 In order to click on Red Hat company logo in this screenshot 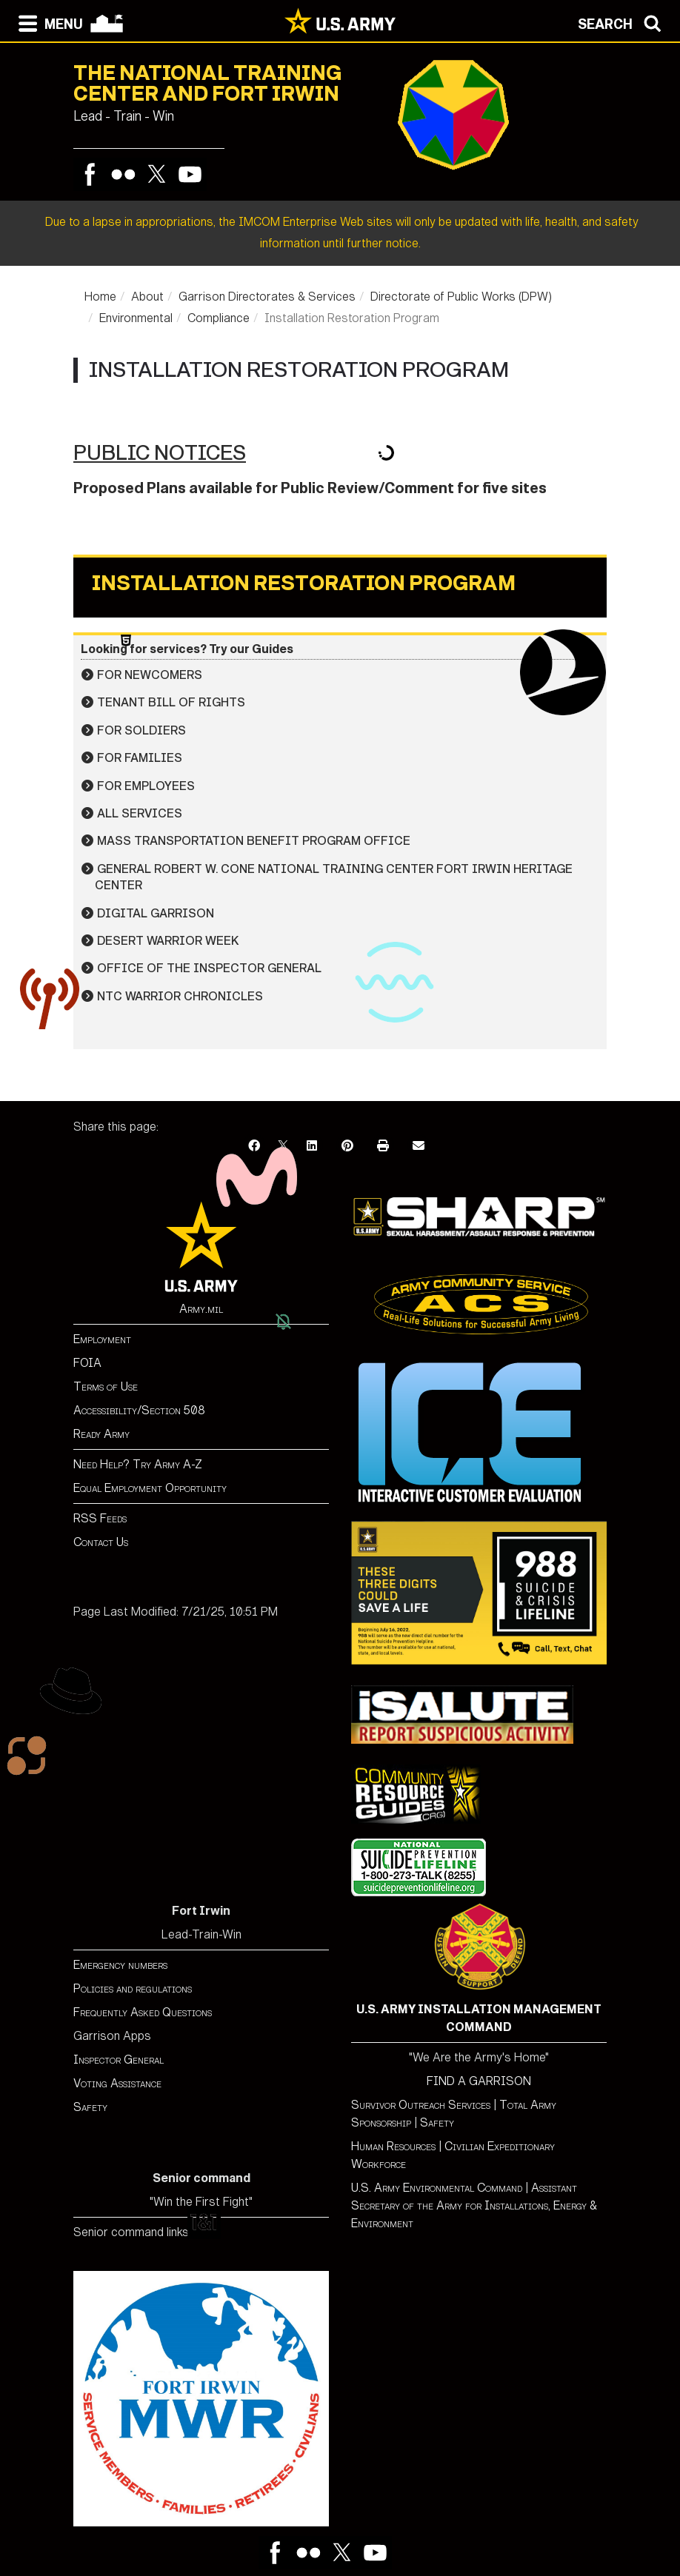, I will do `click(70, 1690)`.